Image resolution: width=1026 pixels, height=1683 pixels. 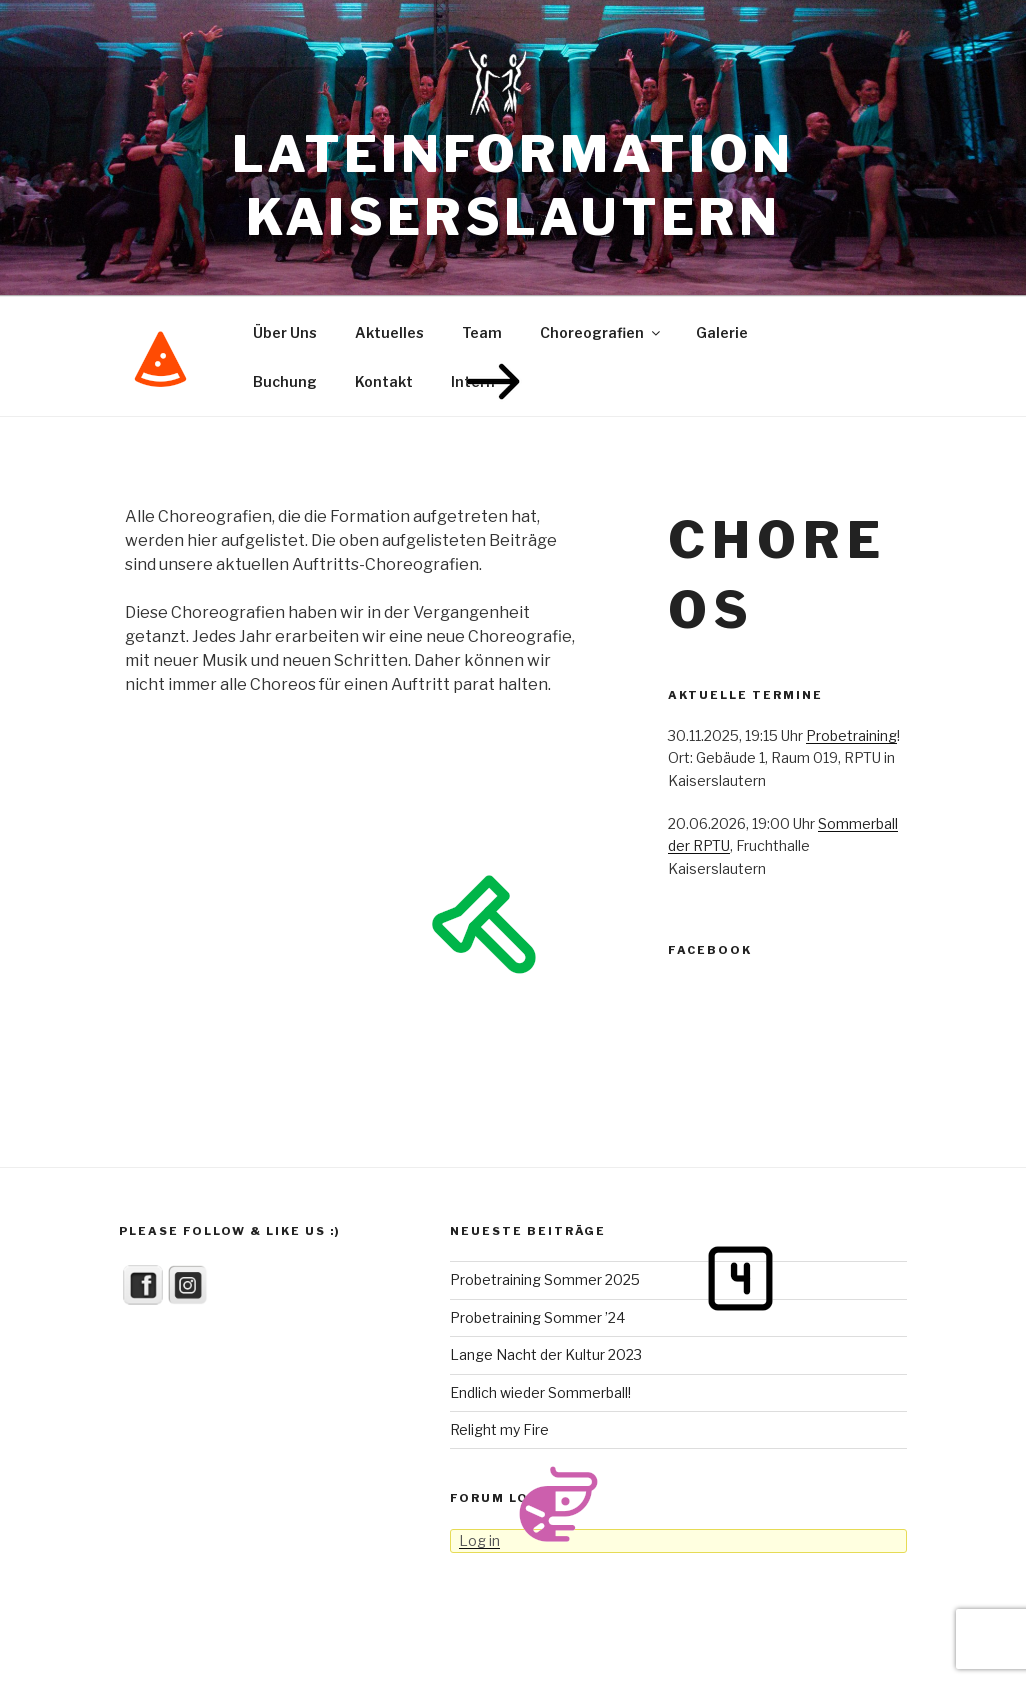 I want to click on navigate to the next item or screen, so click(x=493, y=381).